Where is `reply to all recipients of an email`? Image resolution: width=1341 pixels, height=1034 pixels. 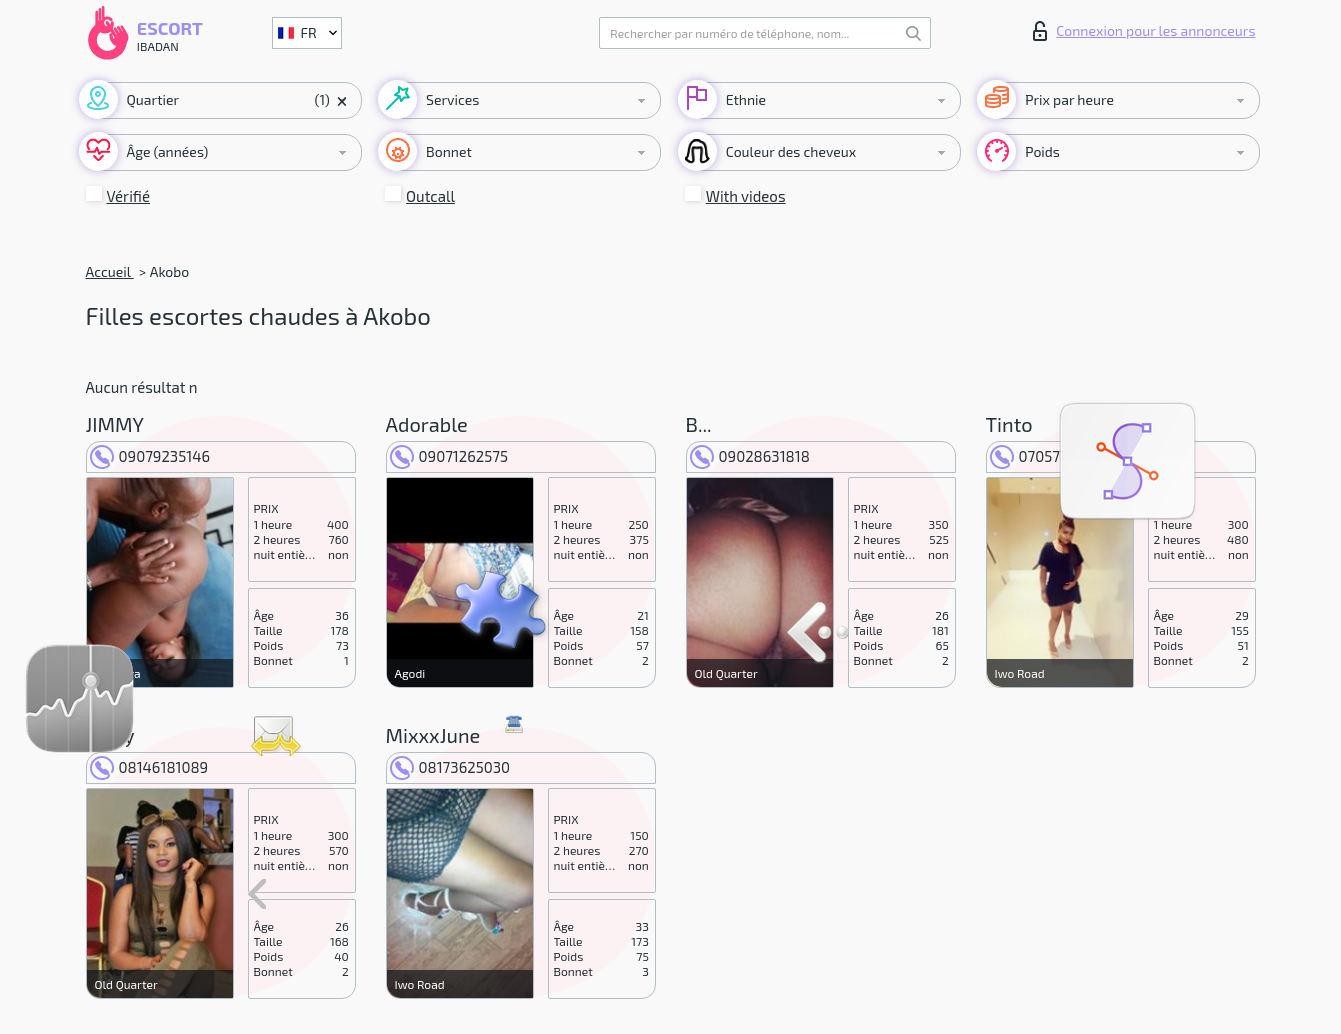 reply to all recipients of an email is located at coordinates (276, 732).